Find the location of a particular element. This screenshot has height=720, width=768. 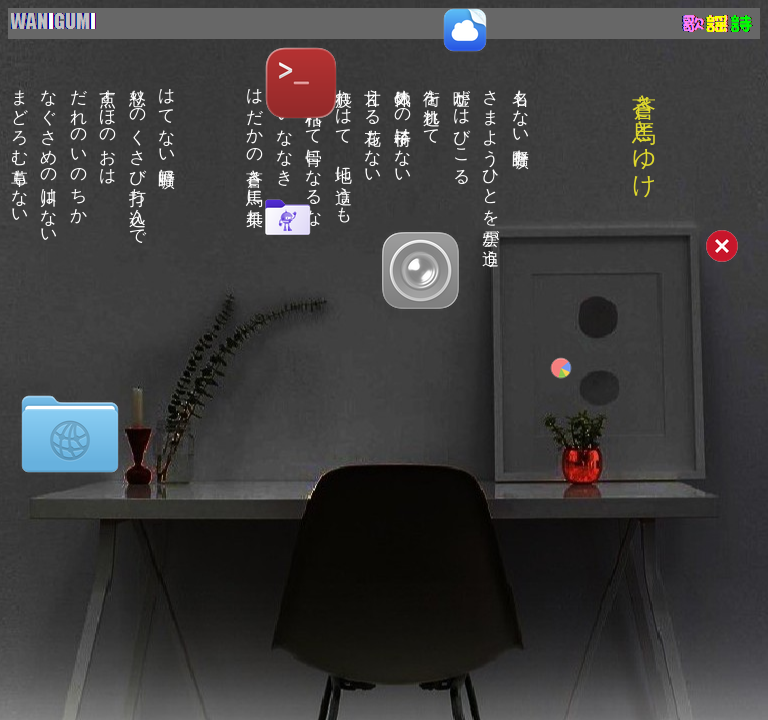

folder containing HTML or web-related files is located at coordinates (70, 434).